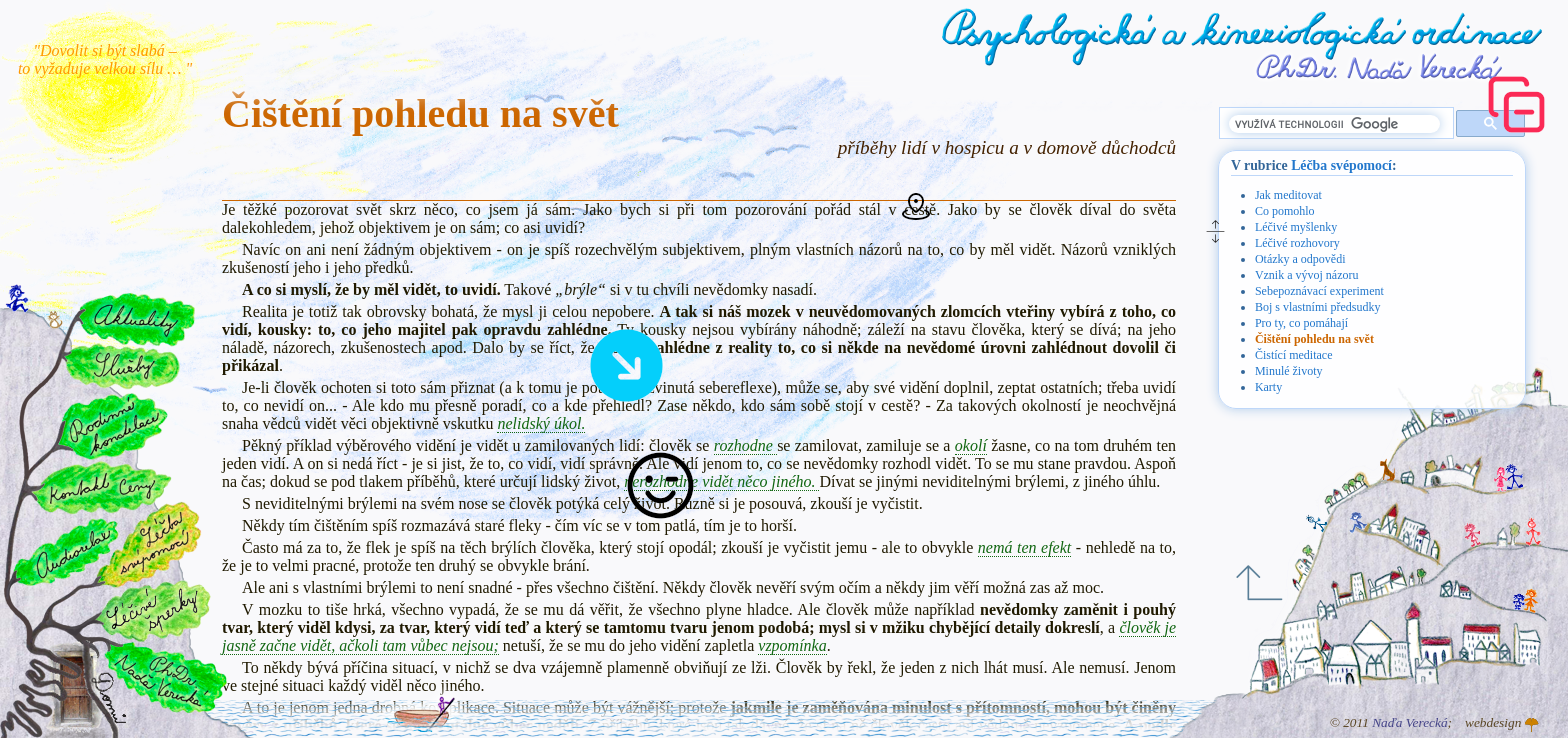  What do you see at coordinates (1215, 231) in the screenshot?
I see `expand content vertically` at bounding box center [1215, 231].